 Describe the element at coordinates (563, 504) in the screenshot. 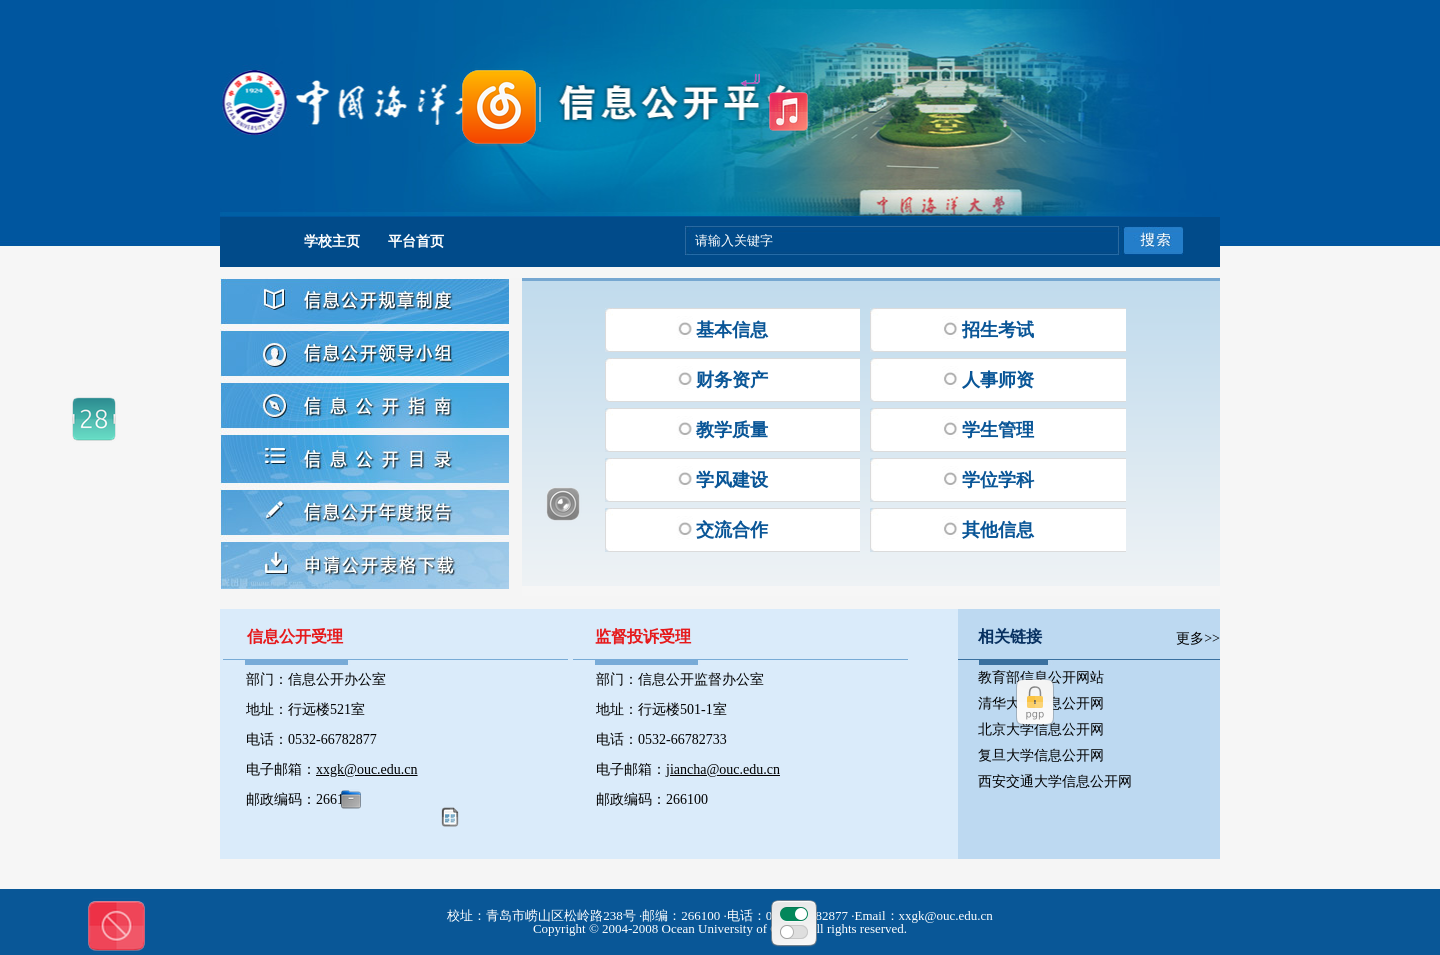

I see `open the camera app` at that location.